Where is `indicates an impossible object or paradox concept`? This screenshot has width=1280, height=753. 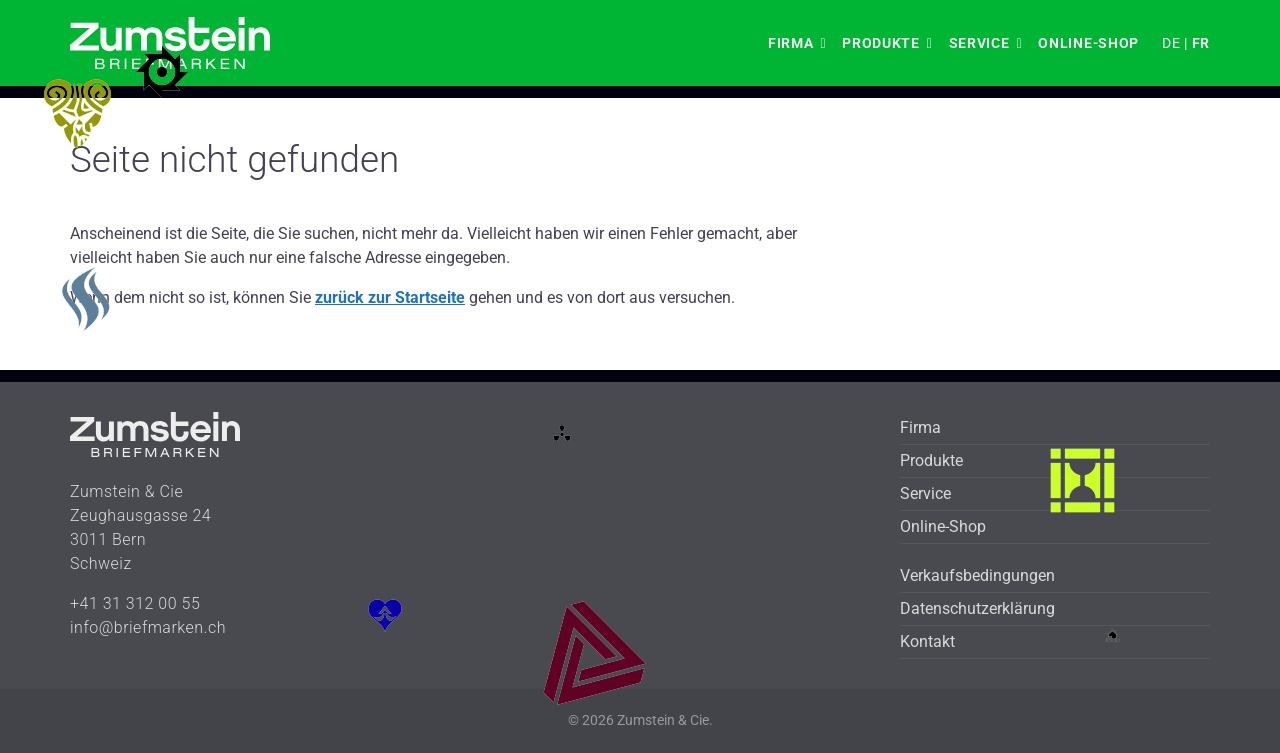
indicates an impossible object or paradox concept is located at coordinates (594, 653).